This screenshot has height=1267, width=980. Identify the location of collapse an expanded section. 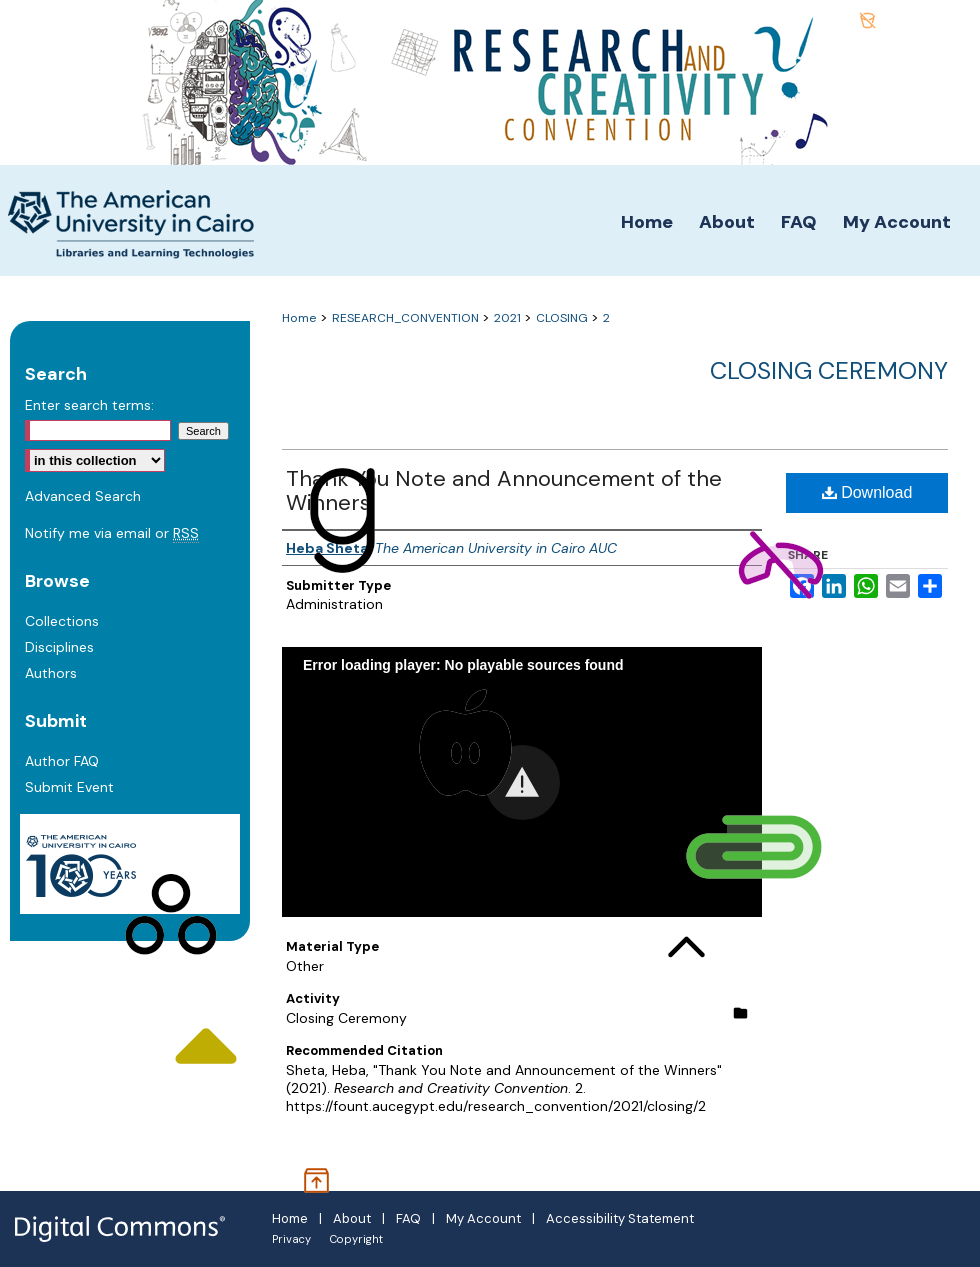
(686, 948).